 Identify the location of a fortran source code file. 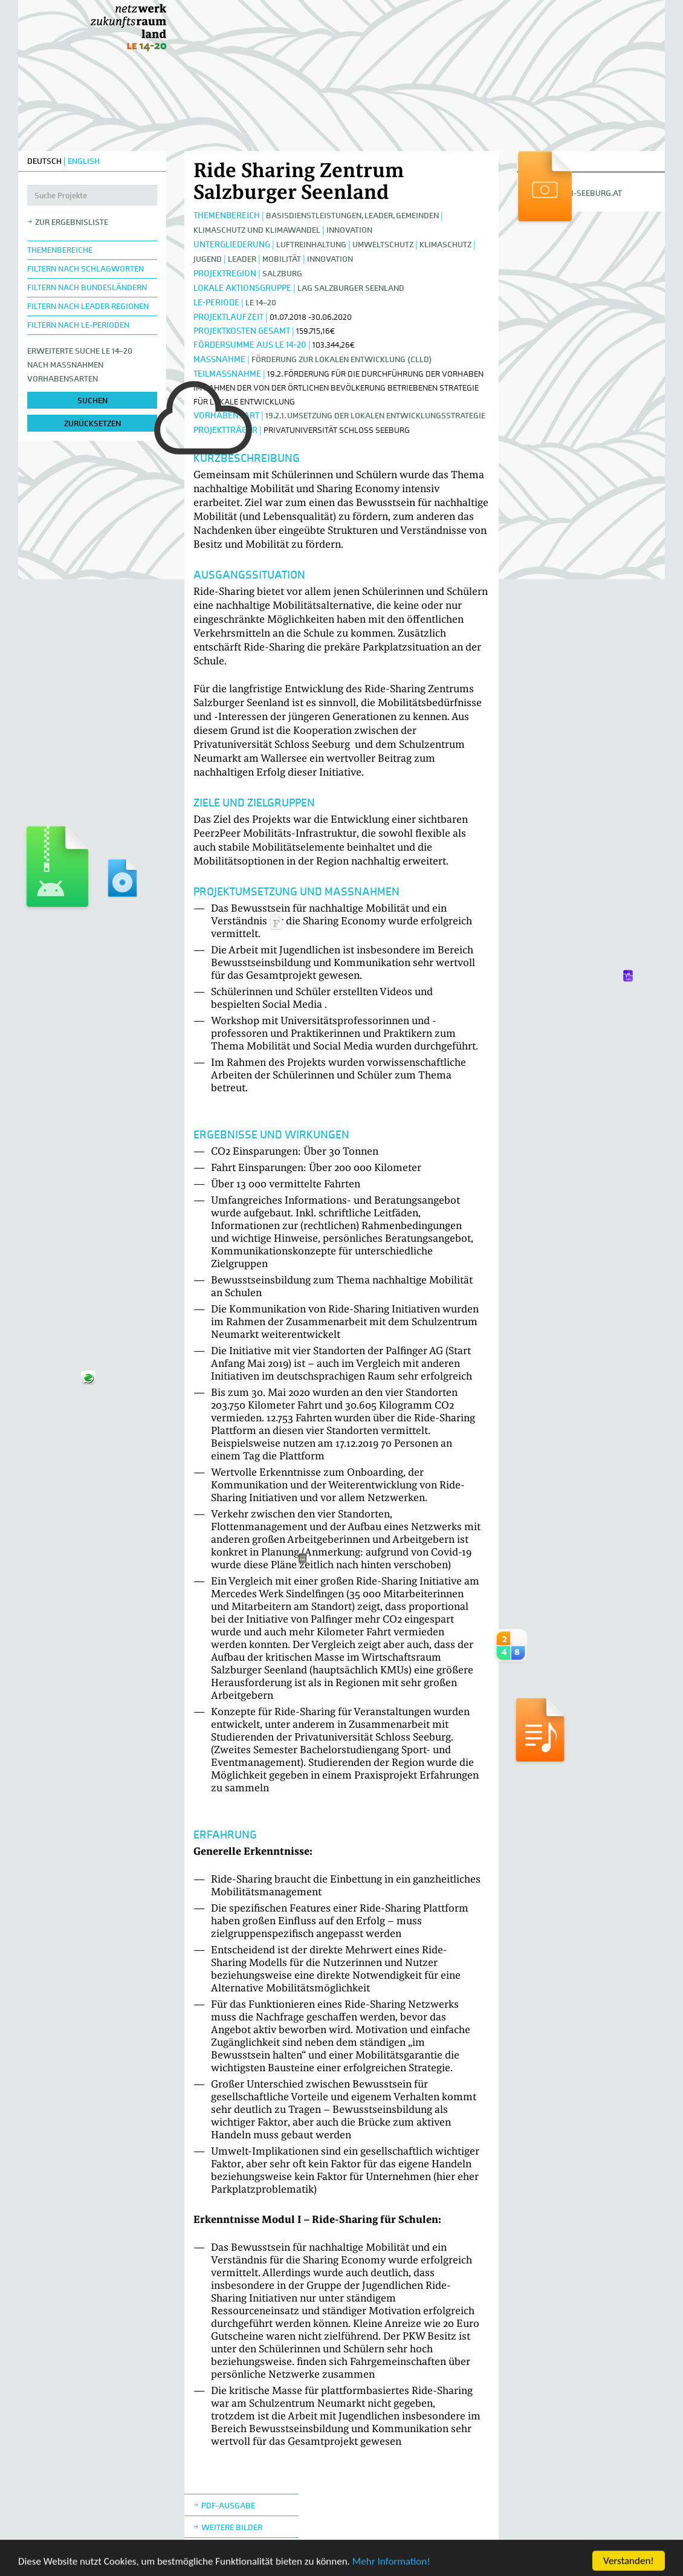
(276, 922).